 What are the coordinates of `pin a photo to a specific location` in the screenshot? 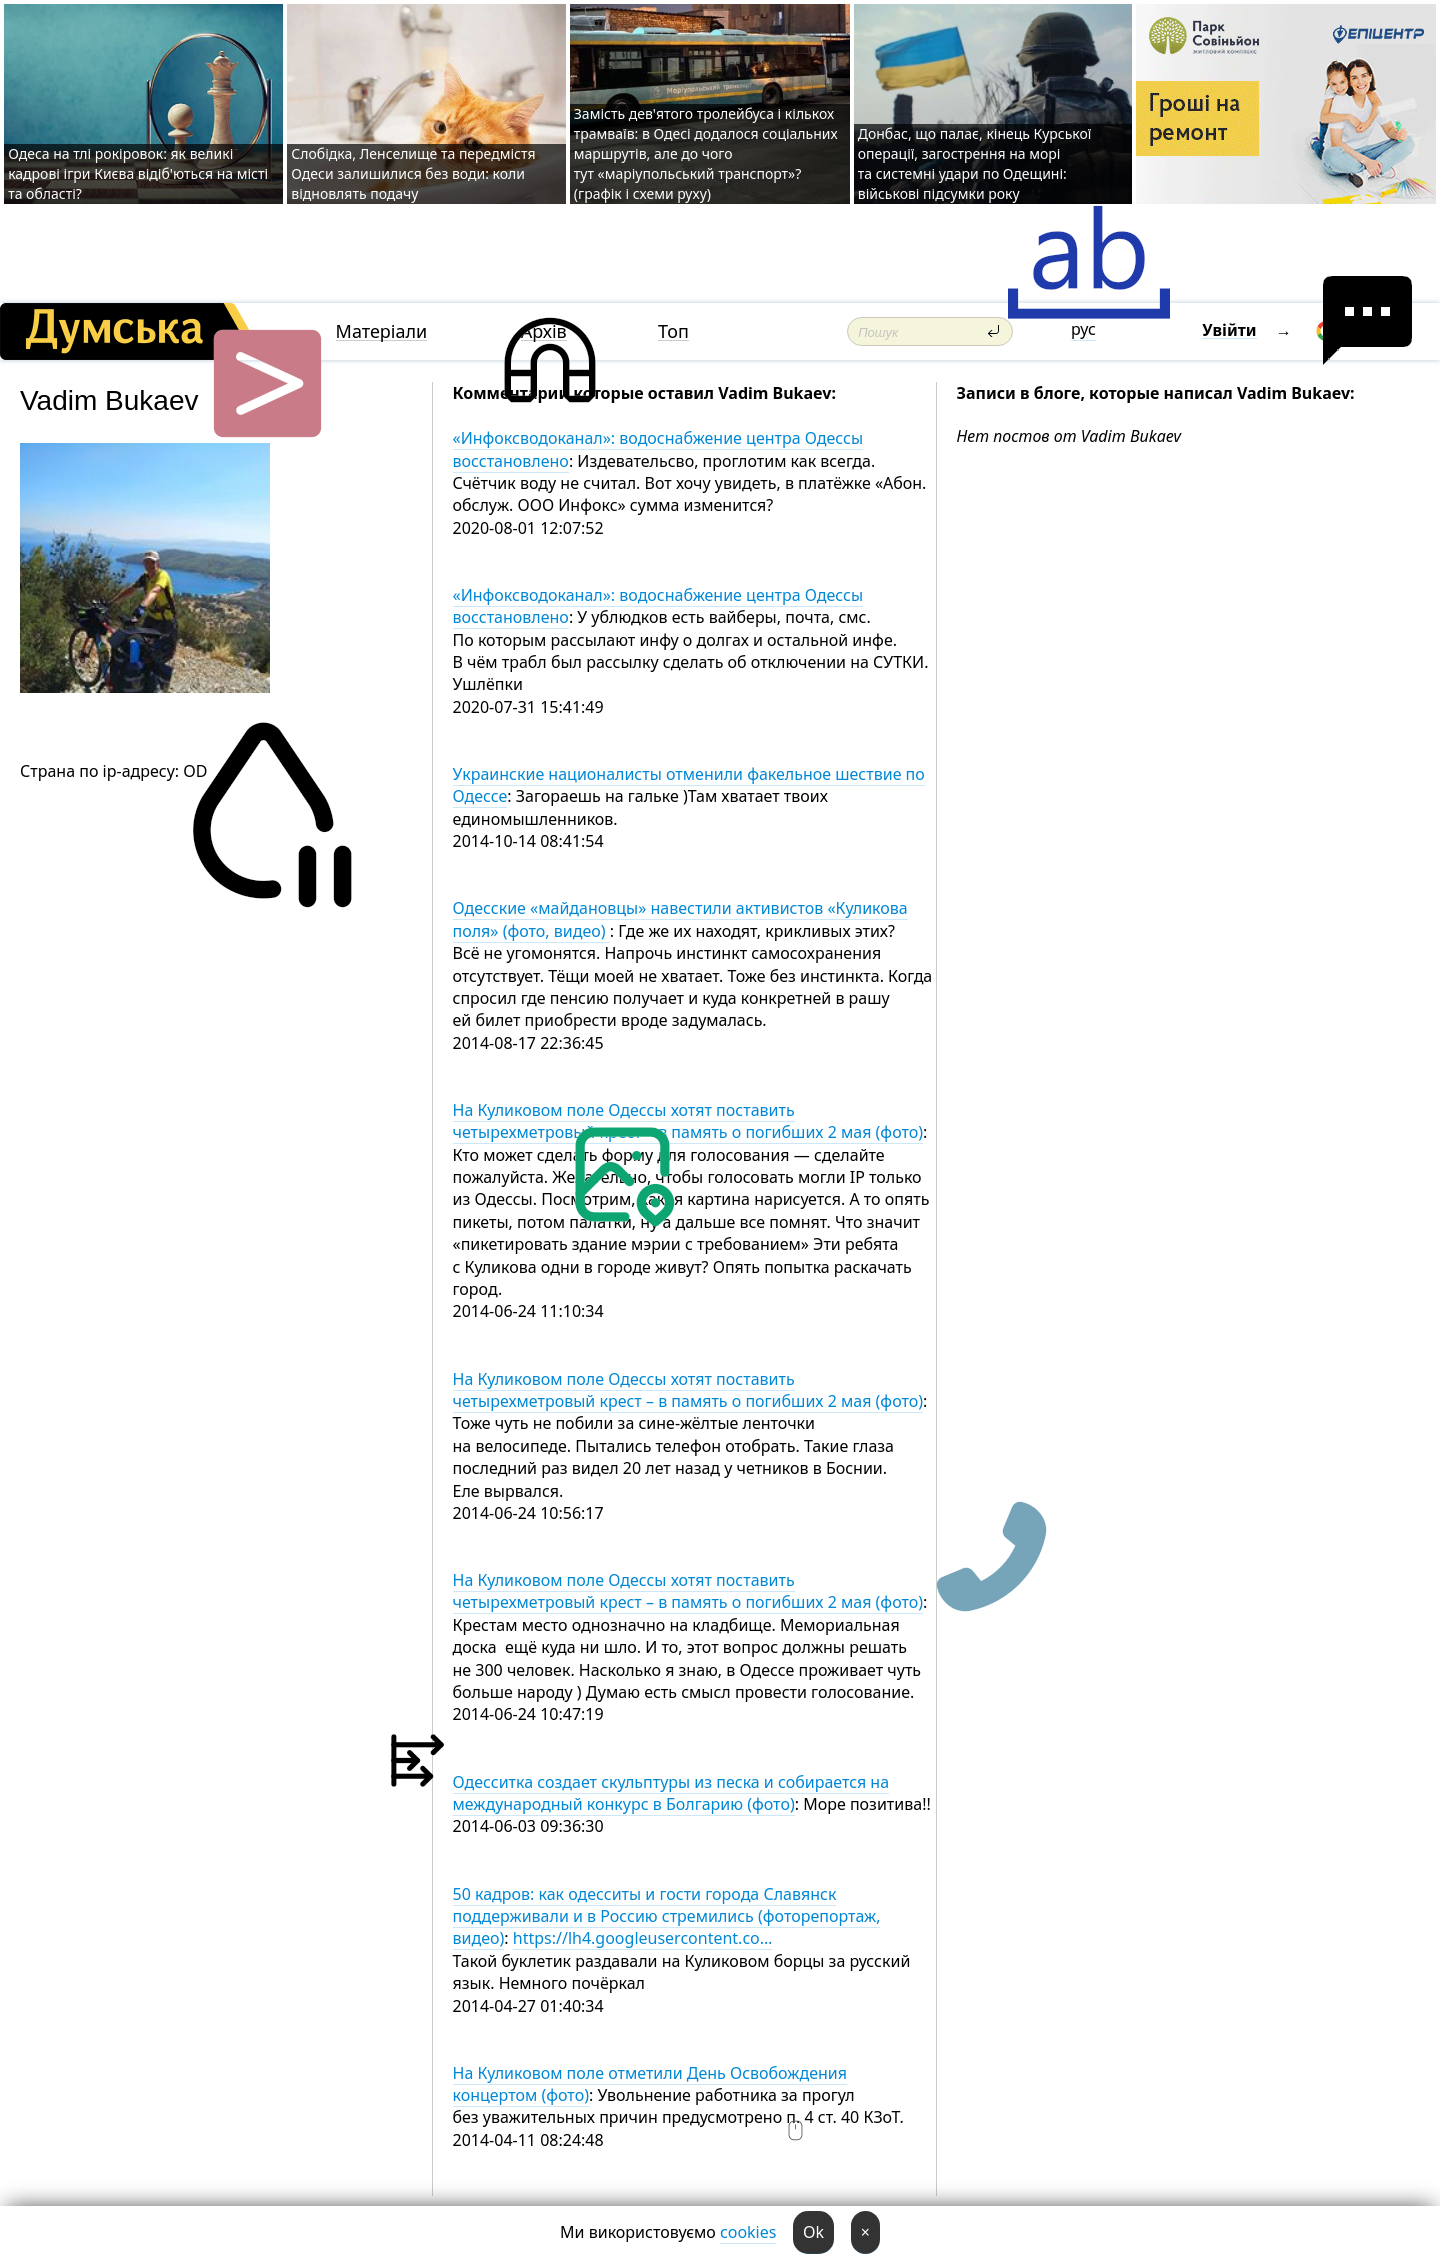 It's located at (622, 1174).